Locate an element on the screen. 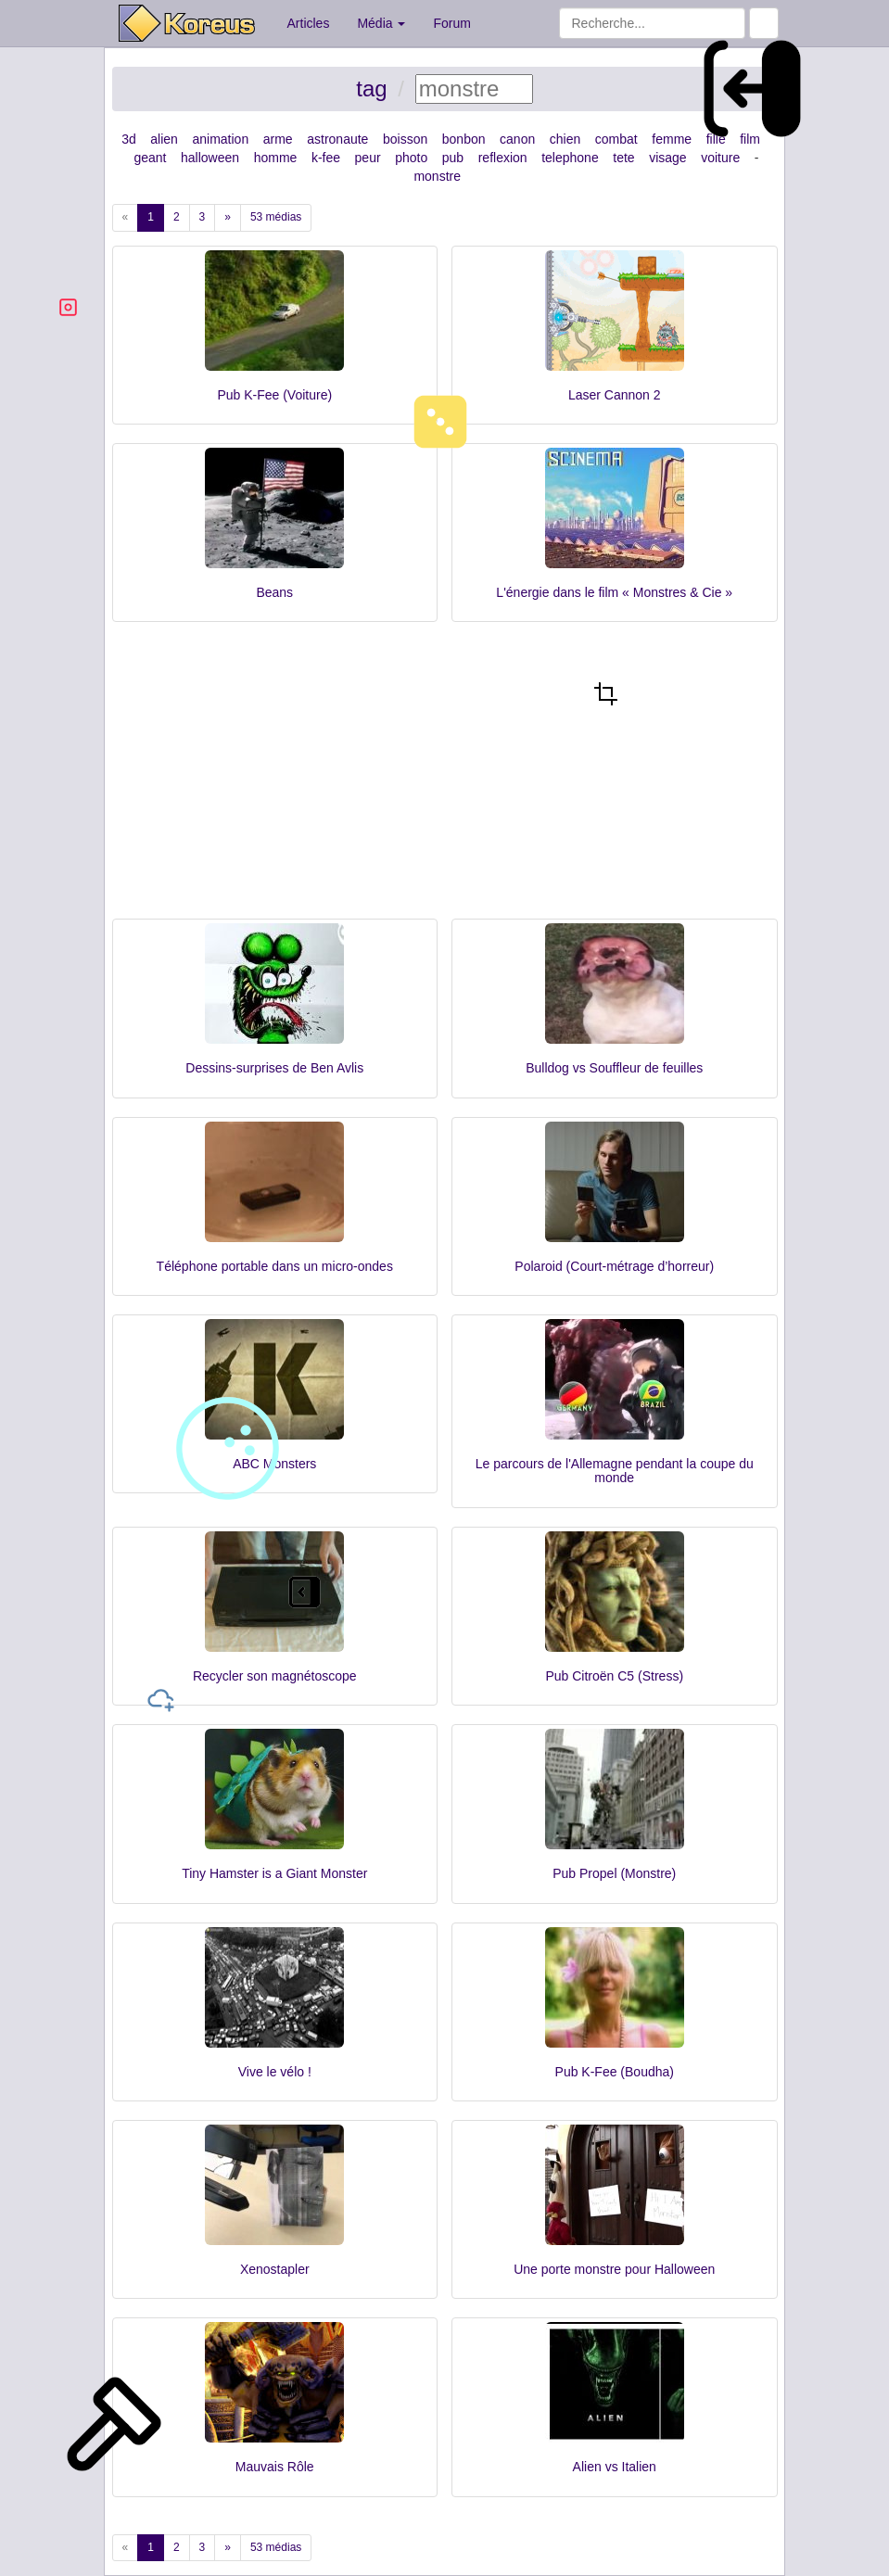  expand the right sidebar panel is located at coordinates (304, 1592).